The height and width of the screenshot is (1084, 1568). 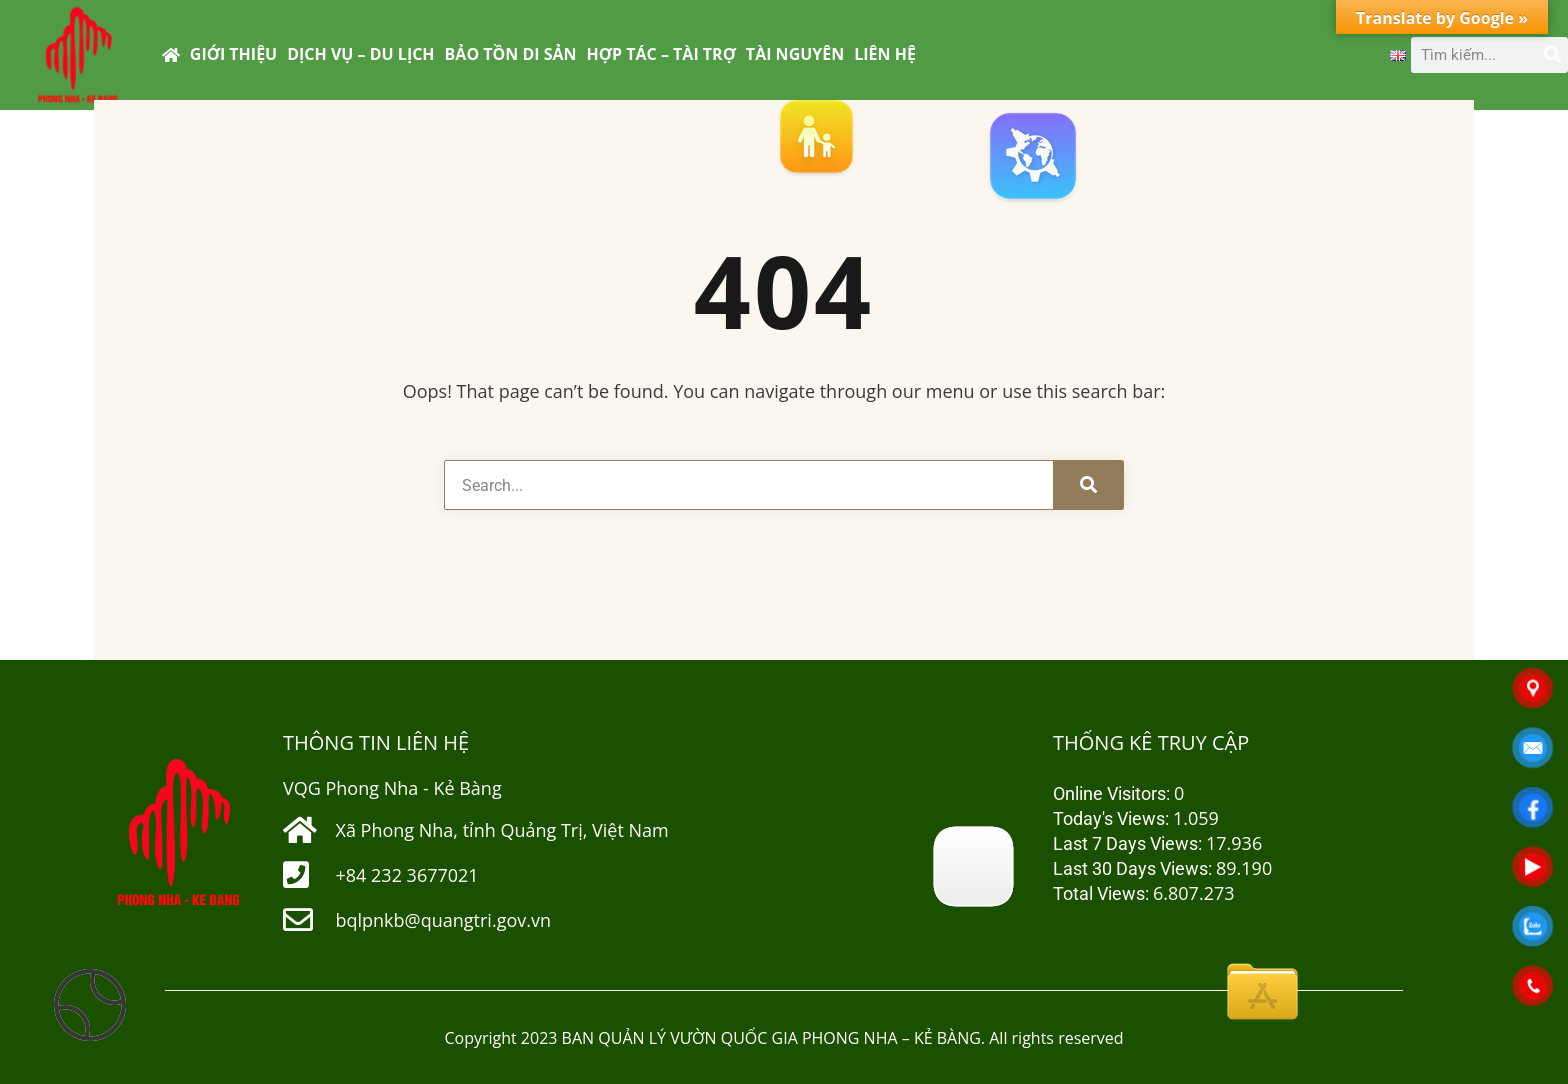 I want to click on blank app icon template for customization, so click(x=973, y=866).